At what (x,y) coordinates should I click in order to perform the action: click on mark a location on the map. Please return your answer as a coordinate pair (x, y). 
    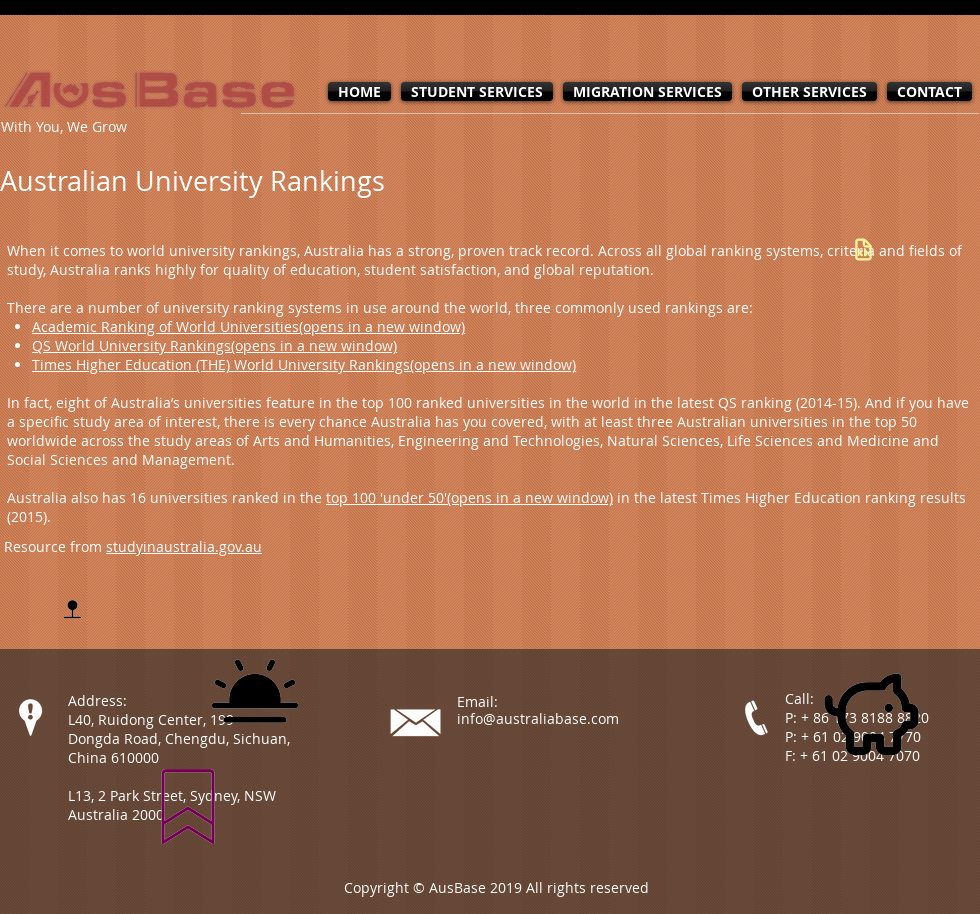
    Looking at the image, I should click on (72, 609).